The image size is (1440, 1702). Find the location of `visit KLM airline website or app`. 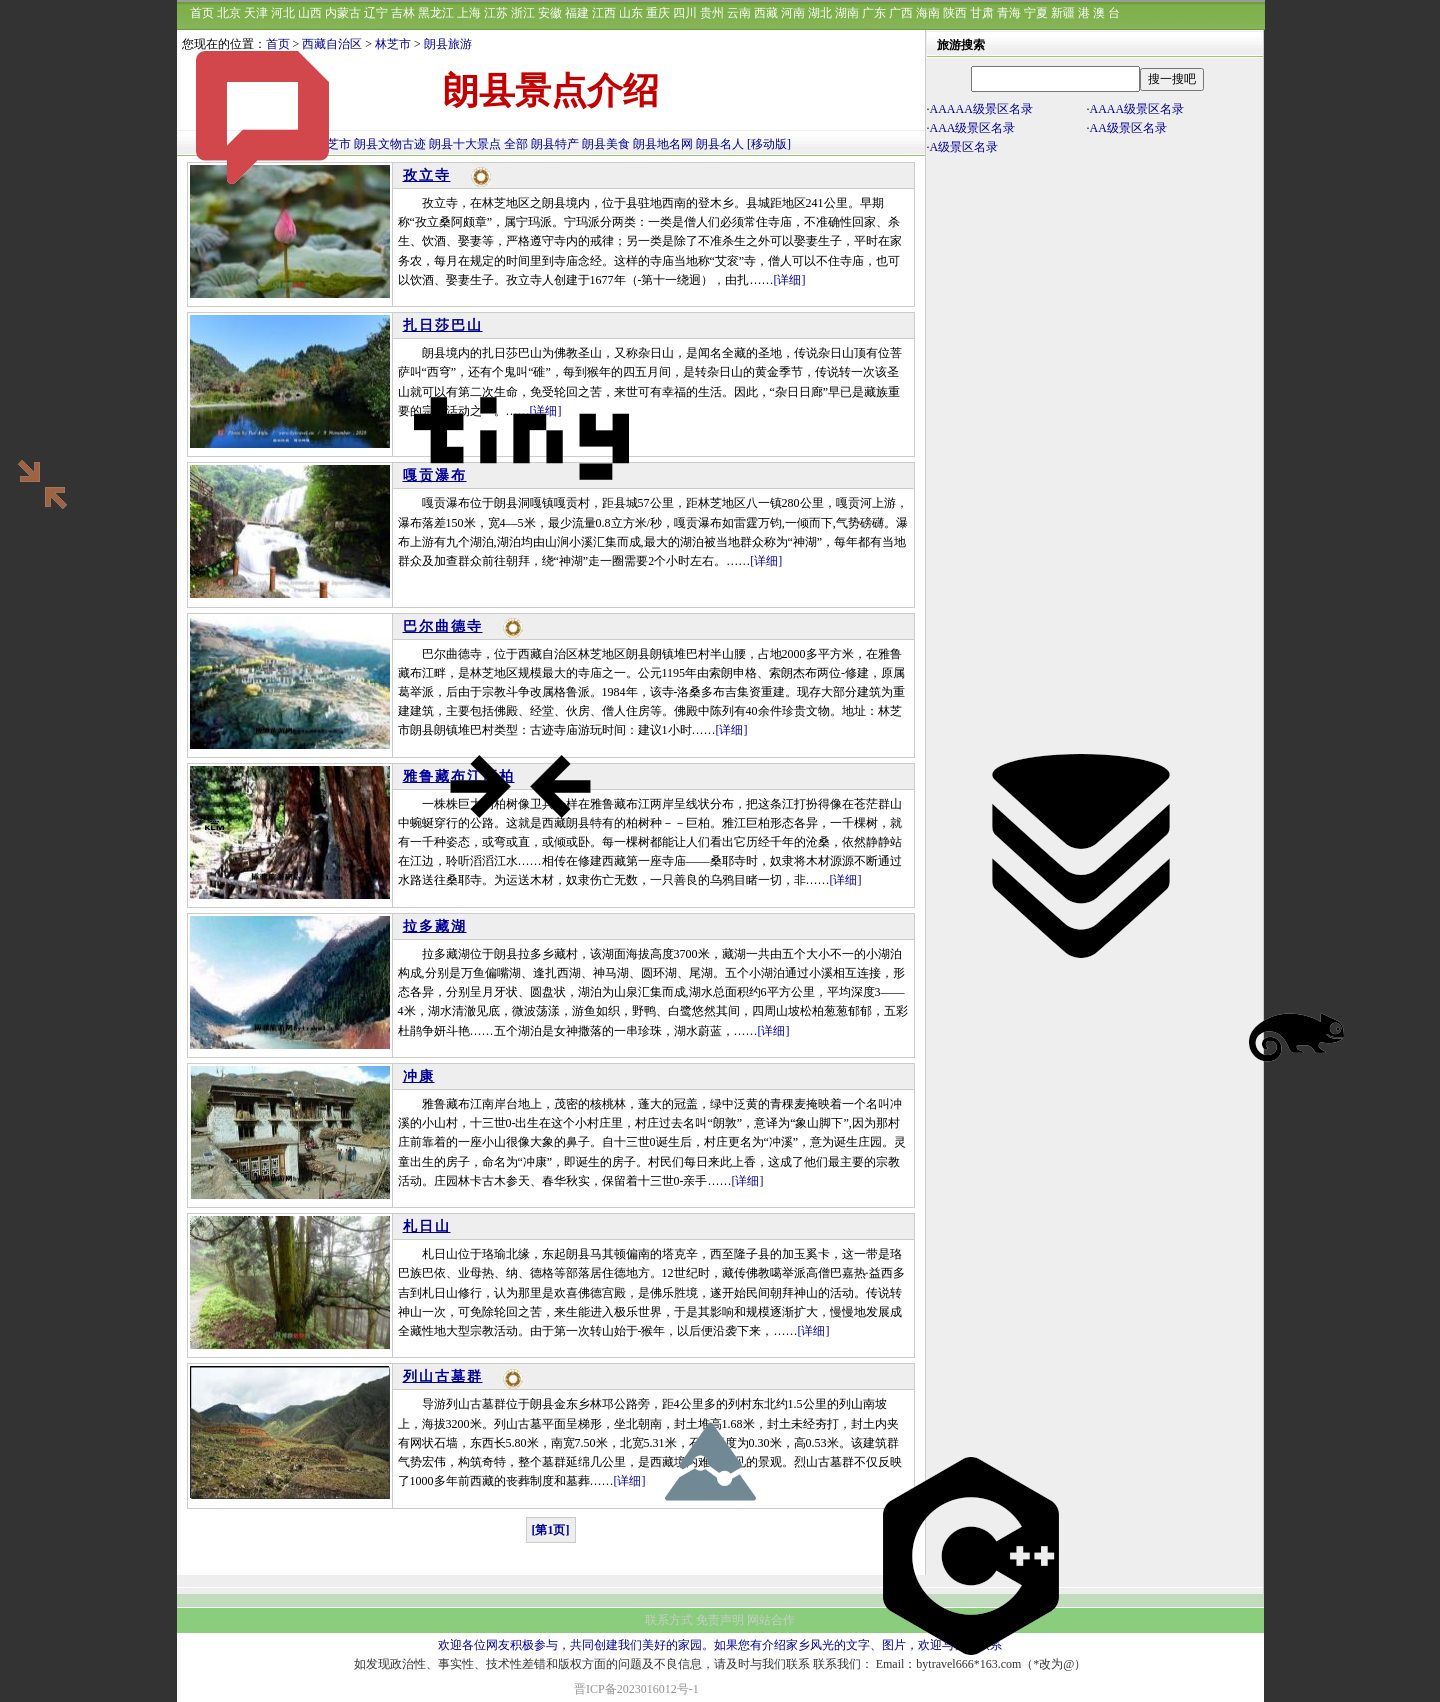

visit KLM airline website or app is located at coordinates (214, 824).